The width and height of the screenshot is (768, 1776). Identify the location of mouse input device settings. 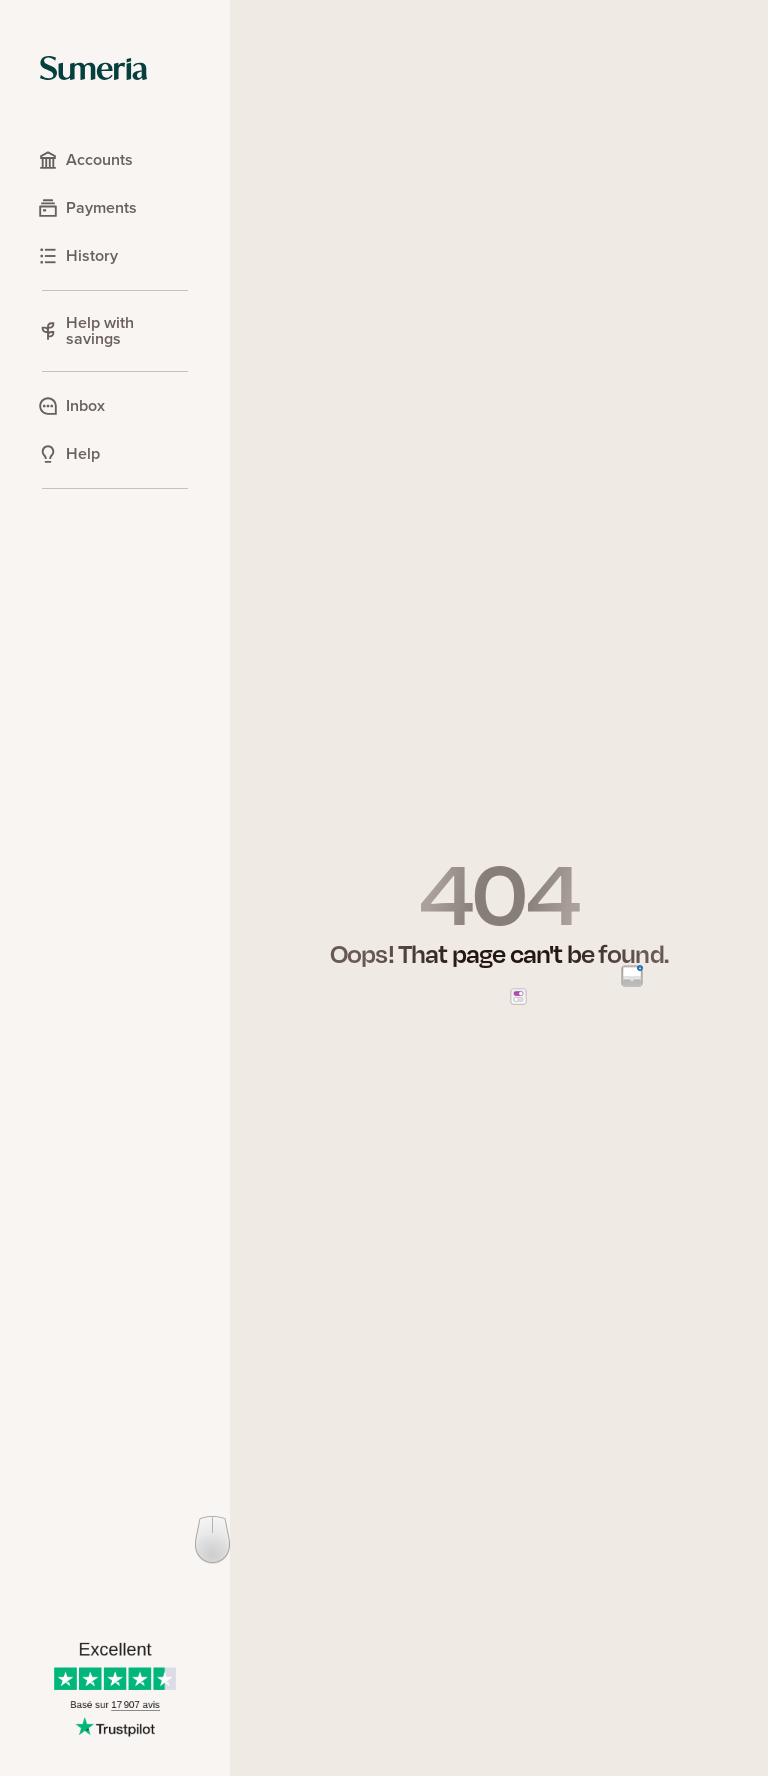
(212, 1540).